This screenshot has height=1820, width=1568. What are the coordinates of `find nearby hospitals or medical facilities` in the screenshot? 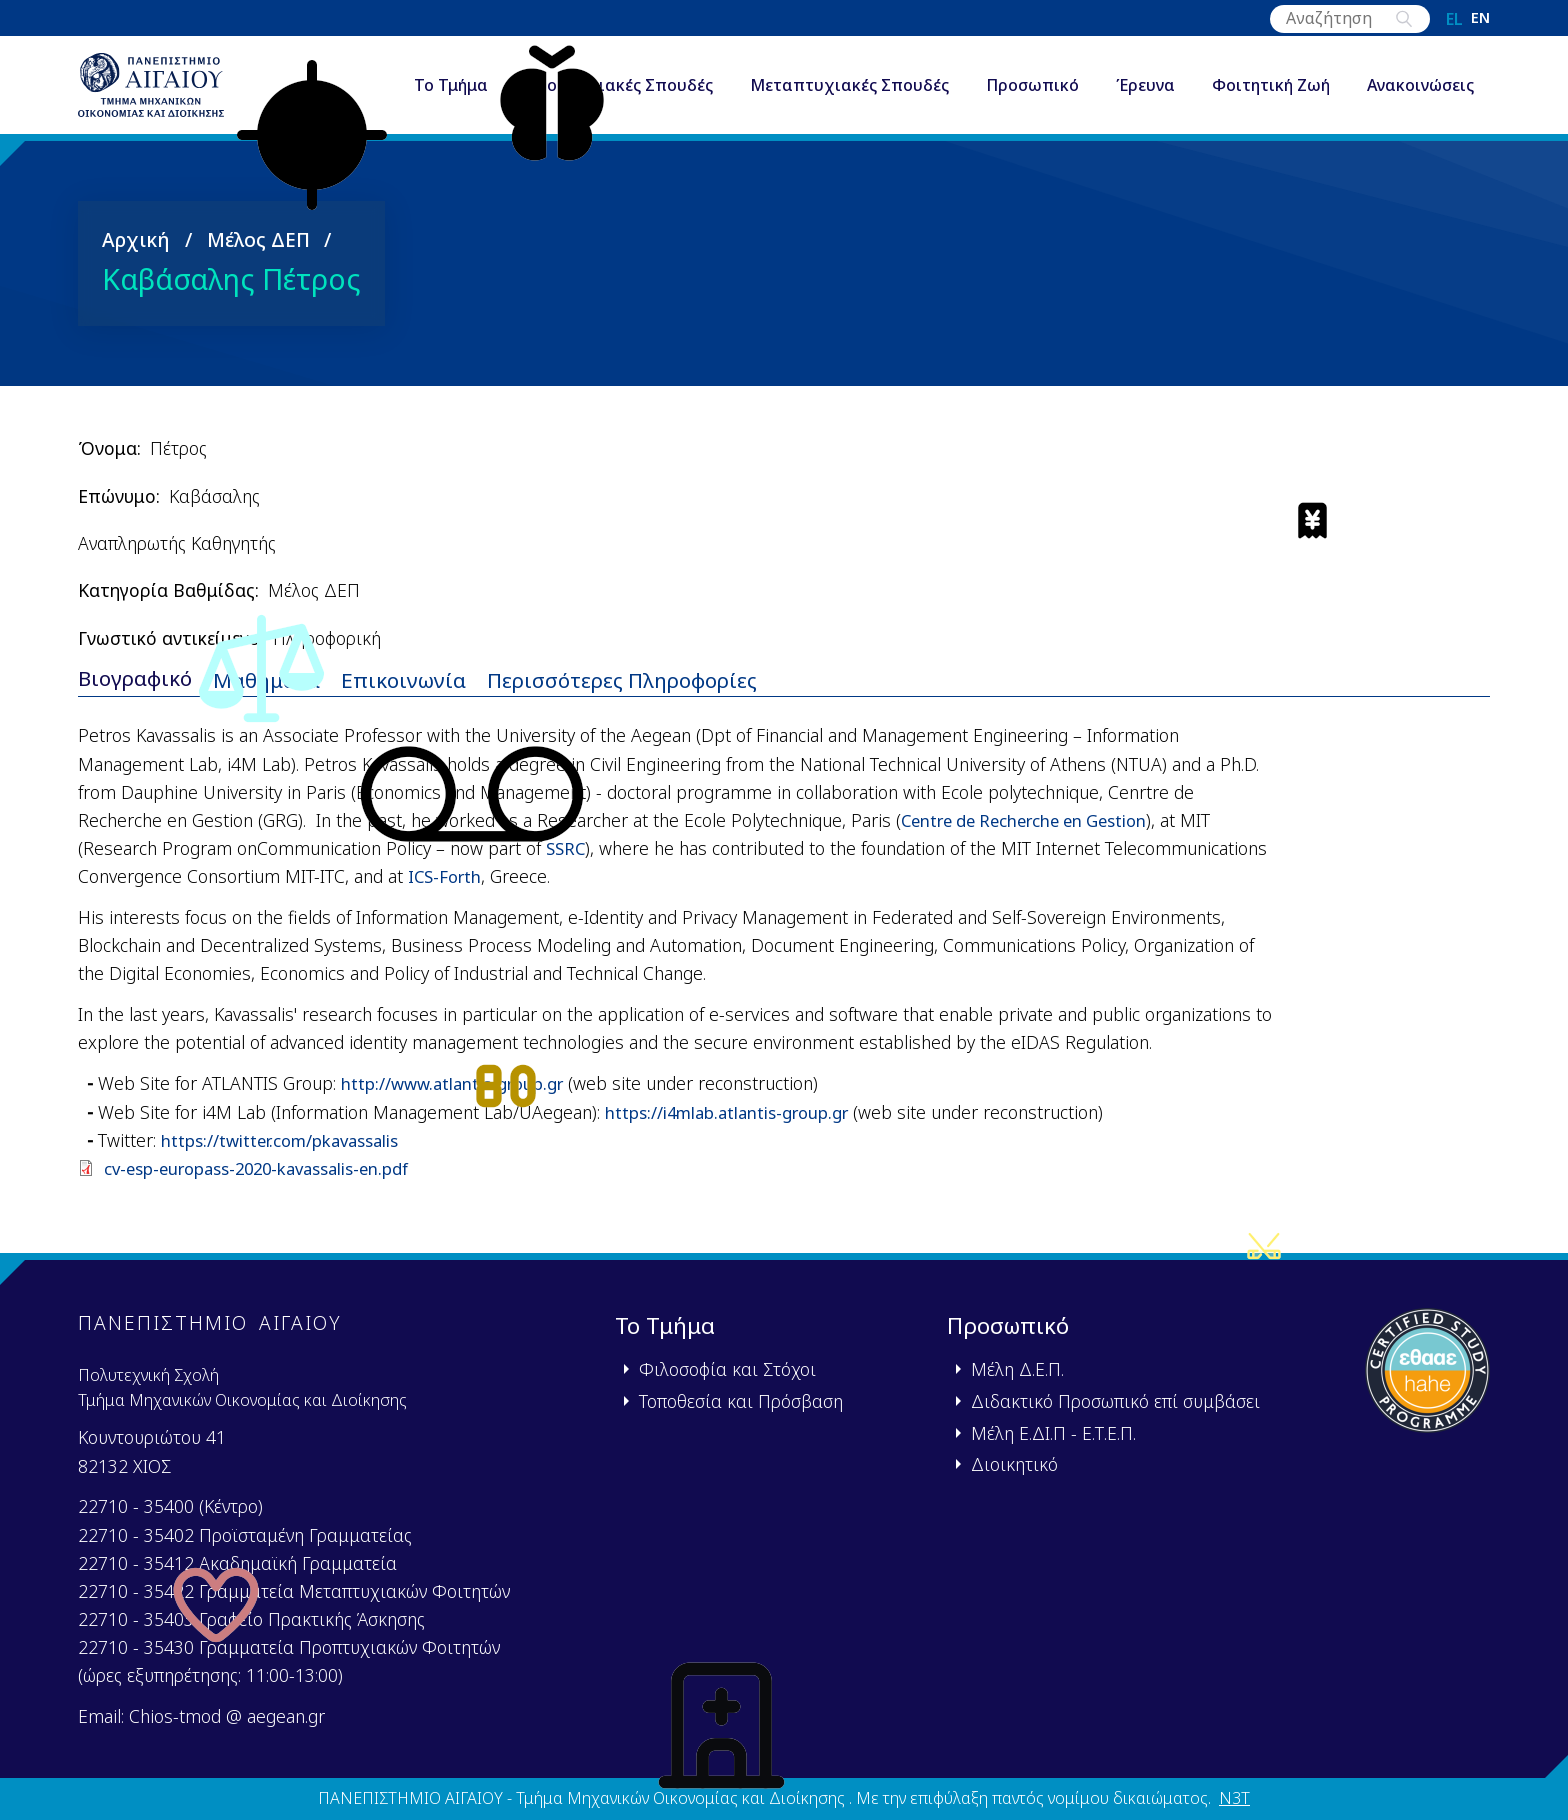 It's located at (721, 1725).